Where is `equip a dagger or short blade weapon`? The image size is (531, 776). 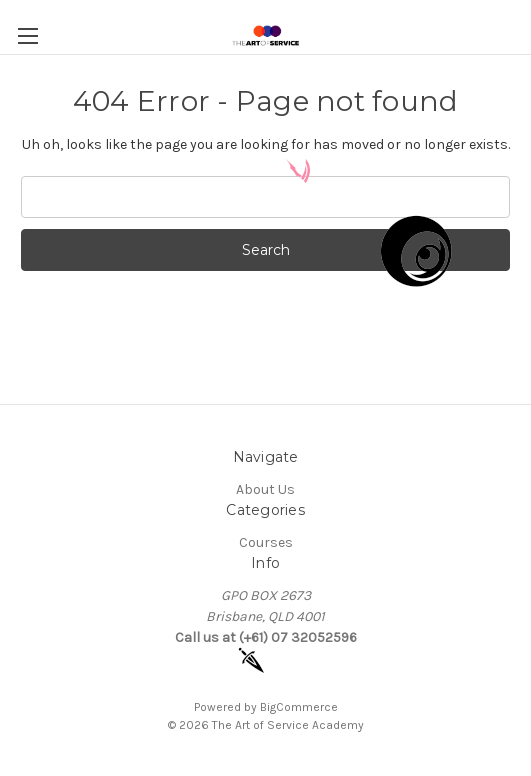 equip a dagger or short blade weapon is located at coordinates (251, 660).